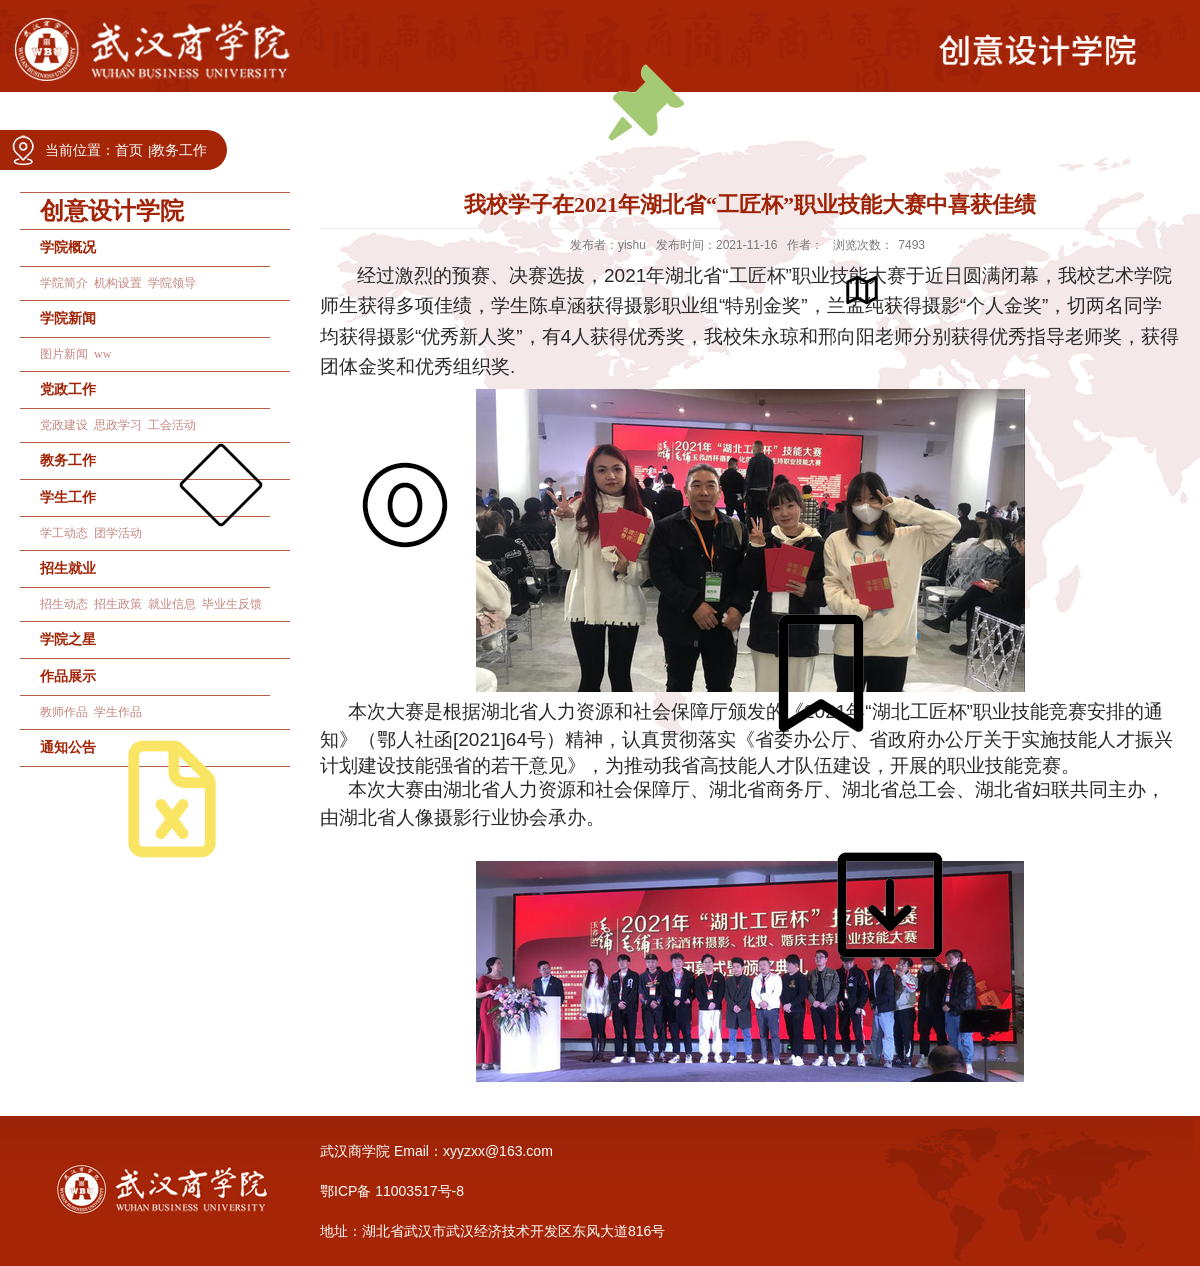 This screenshot has width=1200, height=1266. I want to click on pin a message to the channel, so click(642, 107).